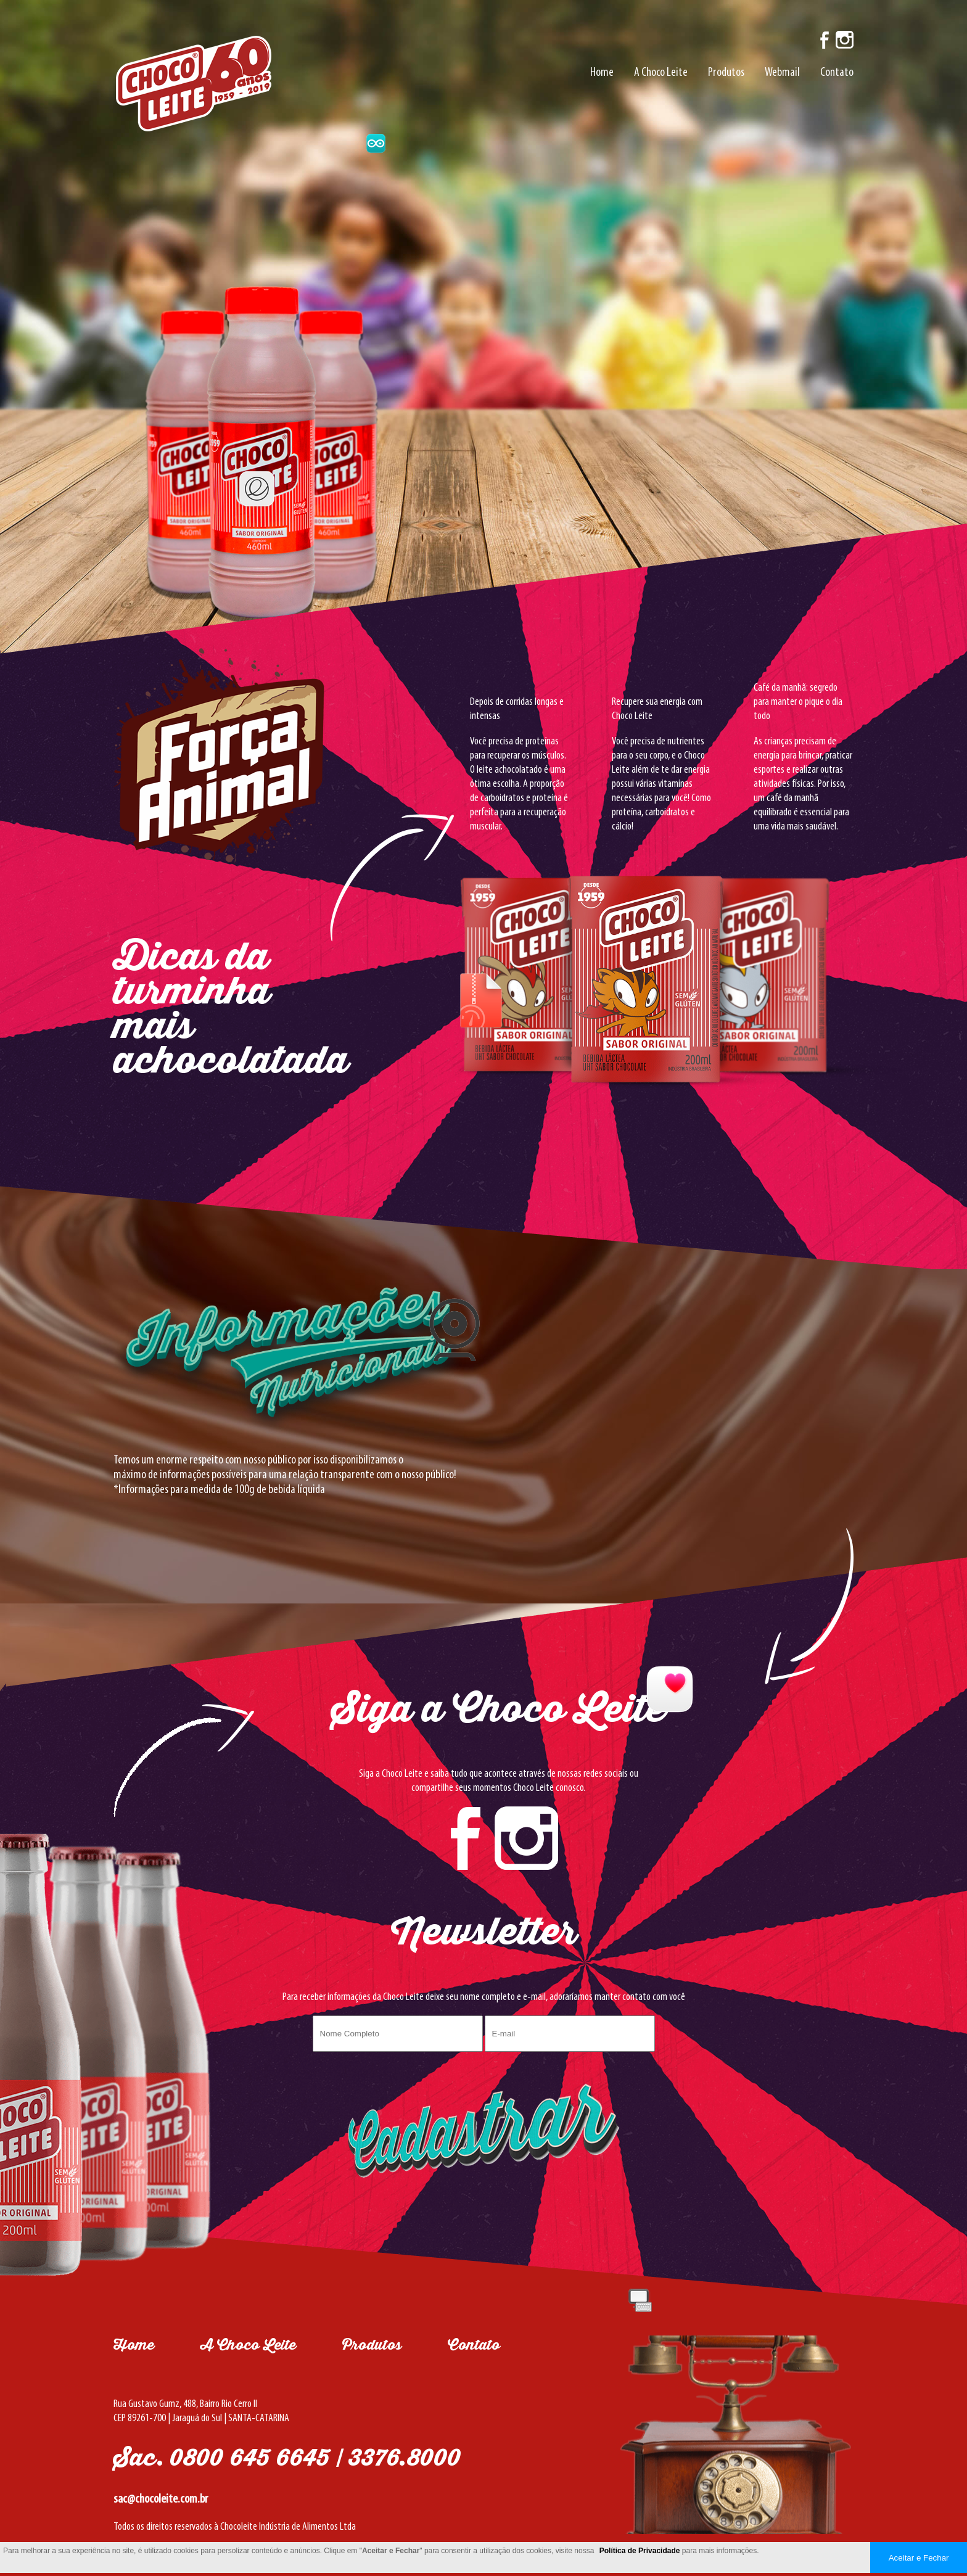 This screenshot has width=967, height=2576. I want to click on open the Arduino IDE application, so click(376, 143).